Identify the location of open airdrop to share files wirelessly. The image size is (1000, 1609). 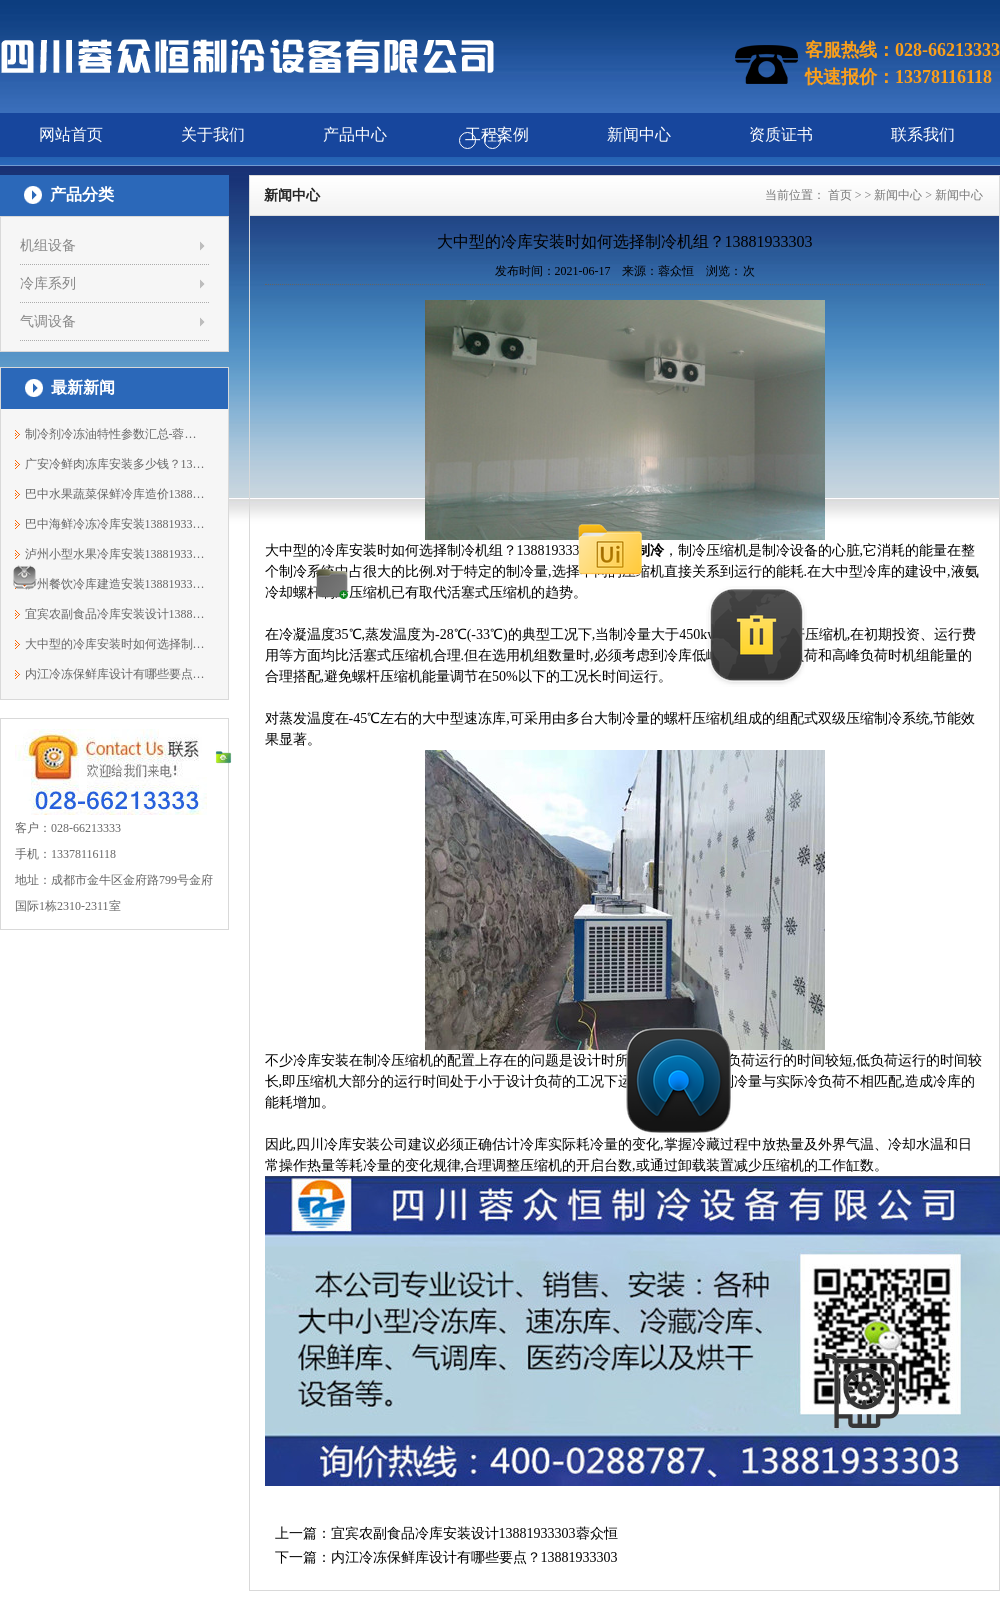
(678, 1080).